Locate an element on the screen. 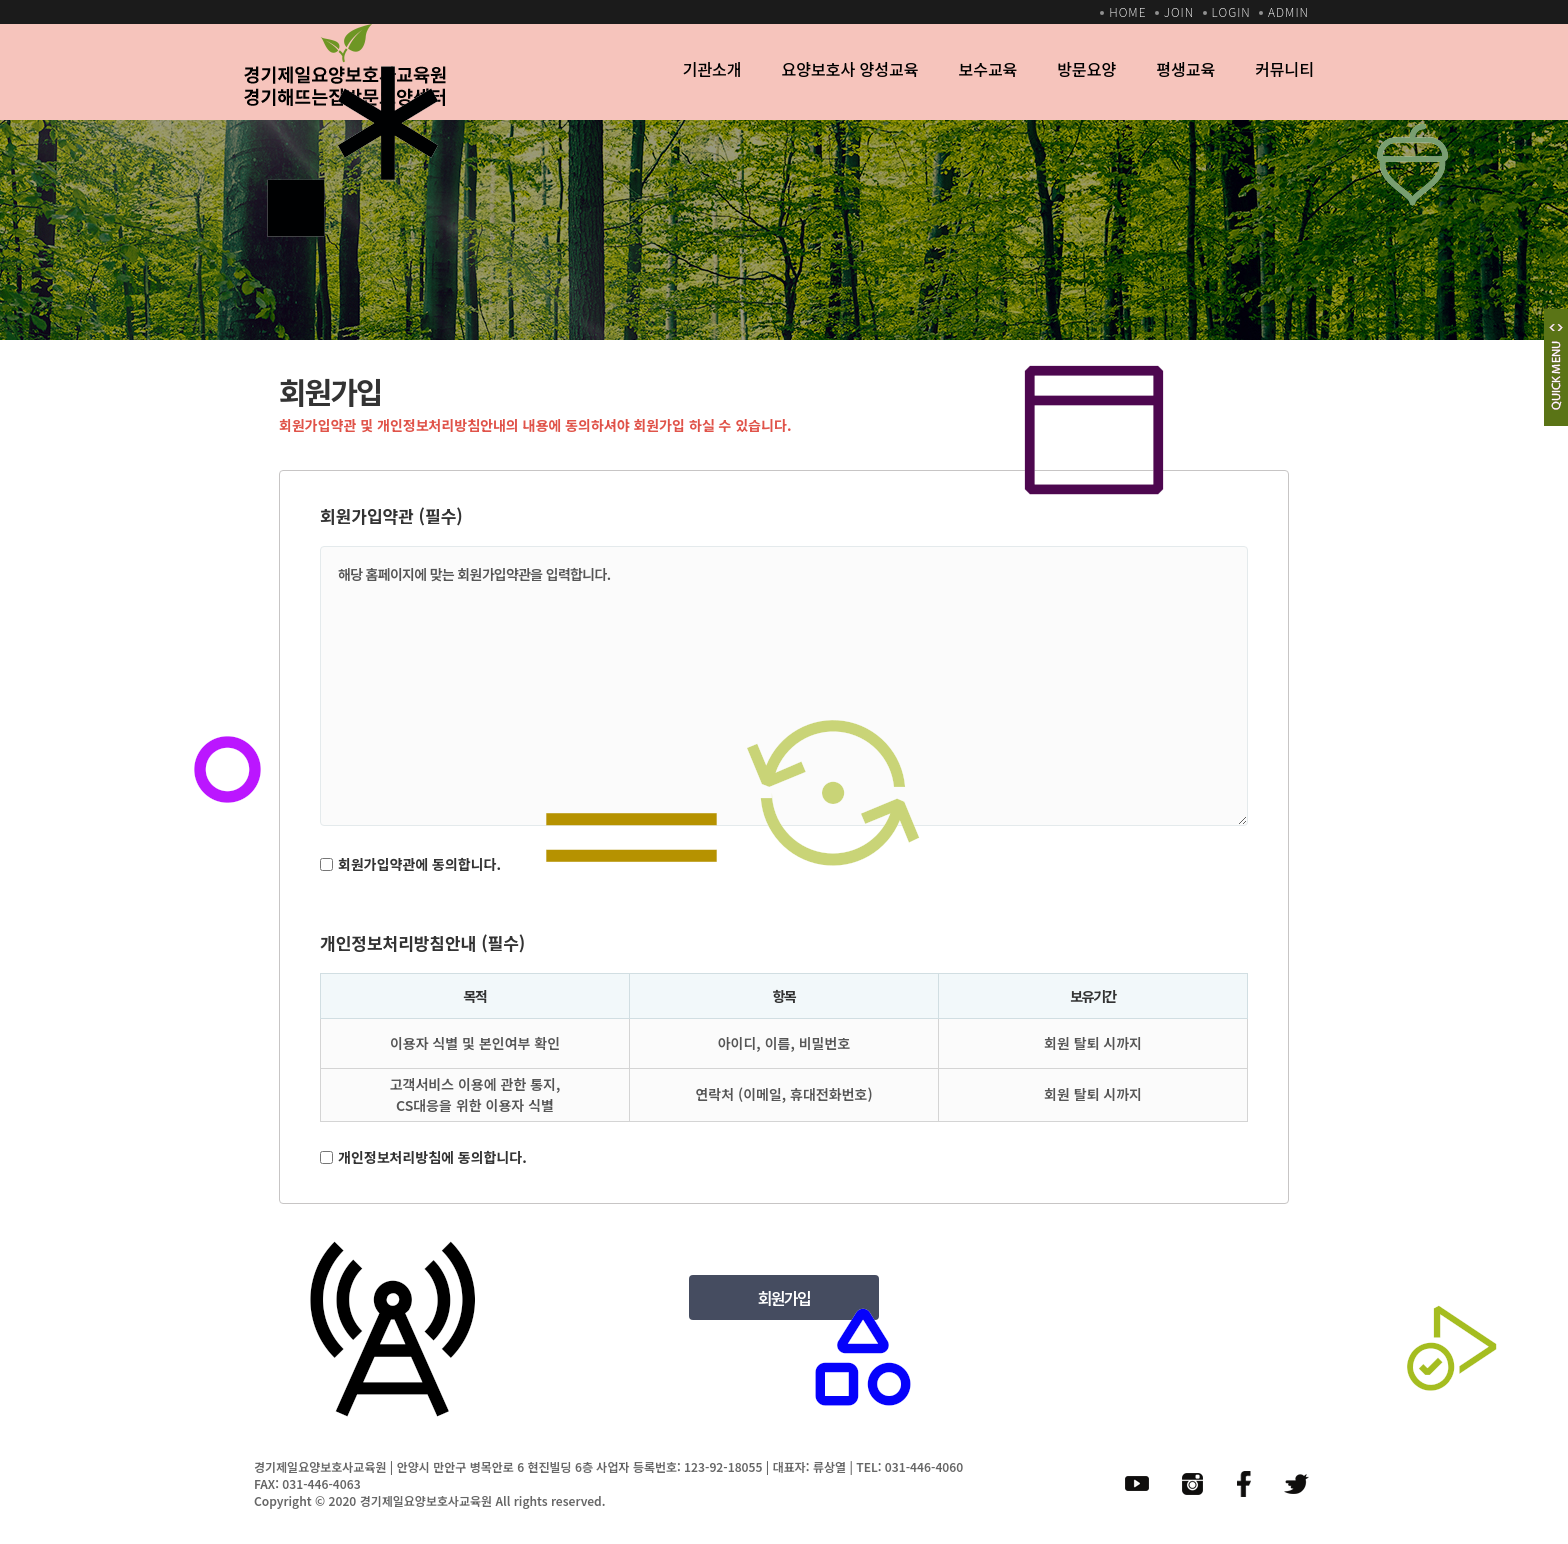 Image resolution: width=1568 pixels, height=1544 pixels. open in browser window is located at coordinates (1094, 435).